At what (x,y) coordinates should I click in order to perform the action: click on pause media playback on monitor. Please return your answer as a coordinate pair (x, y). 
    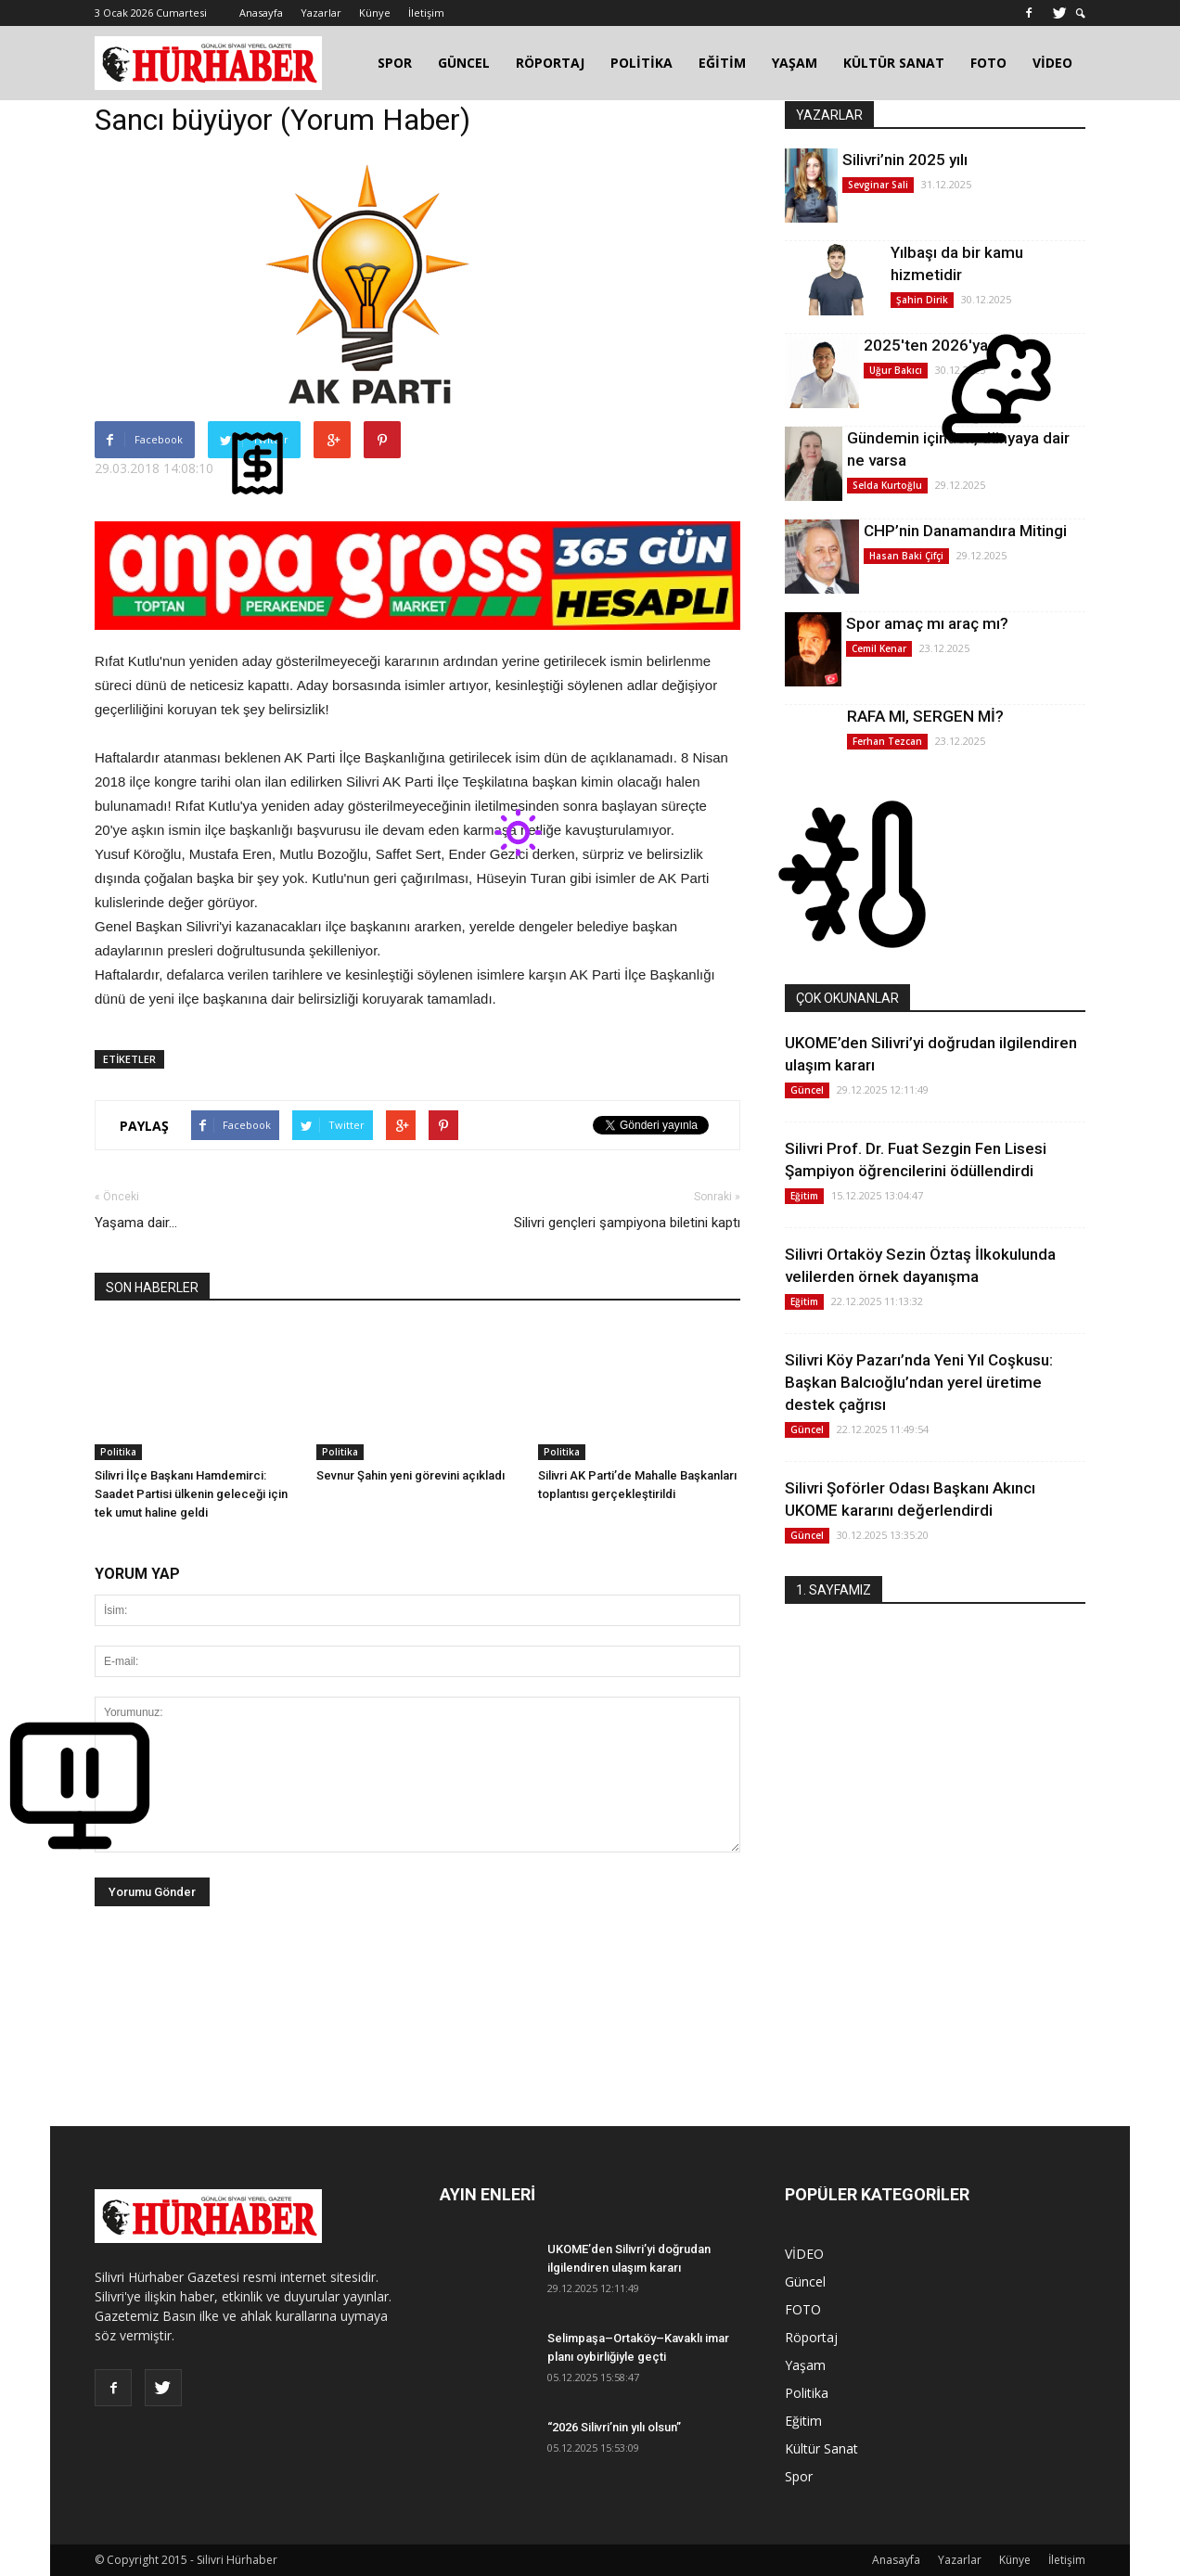
    Looking at the image, I should click on (80, 1786).